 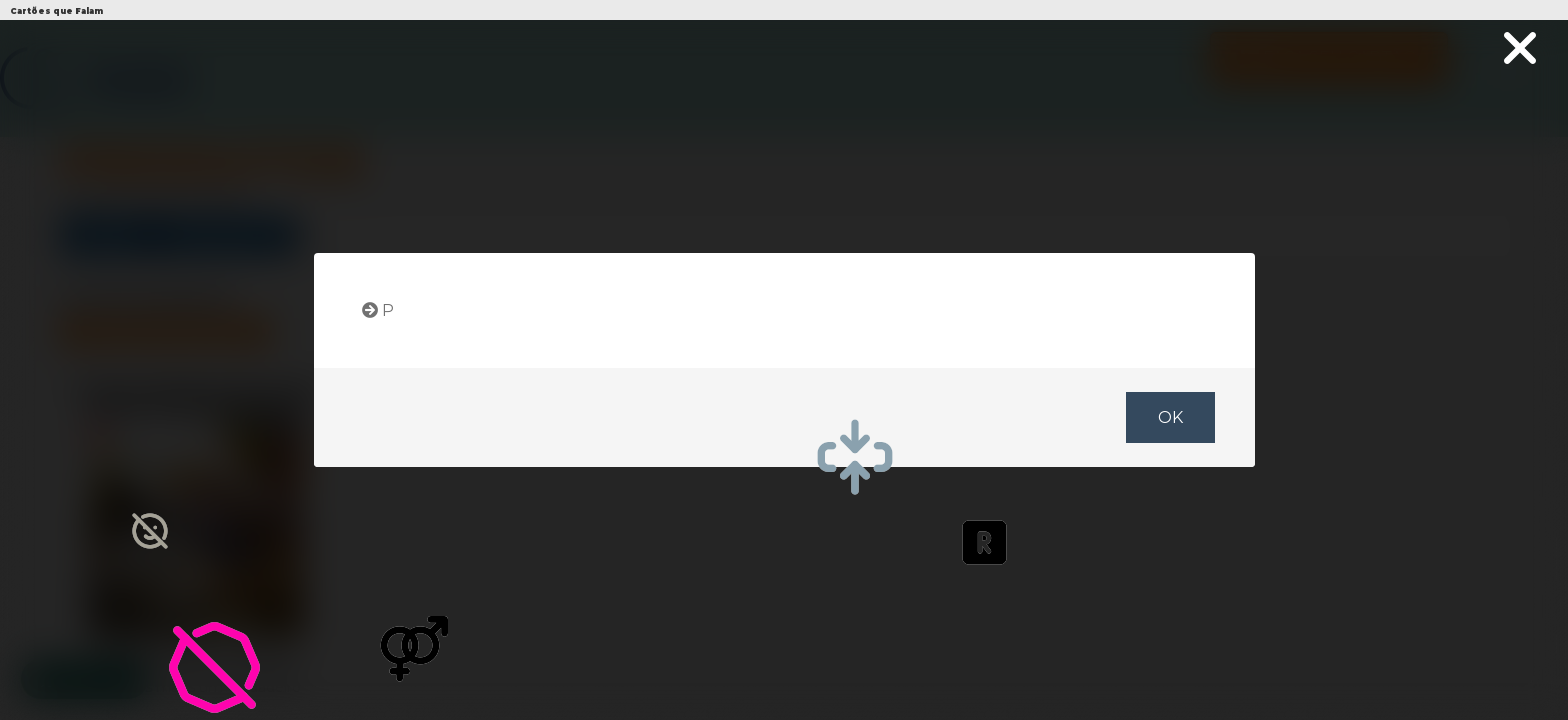 What do you see at coordinates (984, 542) in the screenshot?
I see `indicates a rating or review section` at bounding box center [984, 542].